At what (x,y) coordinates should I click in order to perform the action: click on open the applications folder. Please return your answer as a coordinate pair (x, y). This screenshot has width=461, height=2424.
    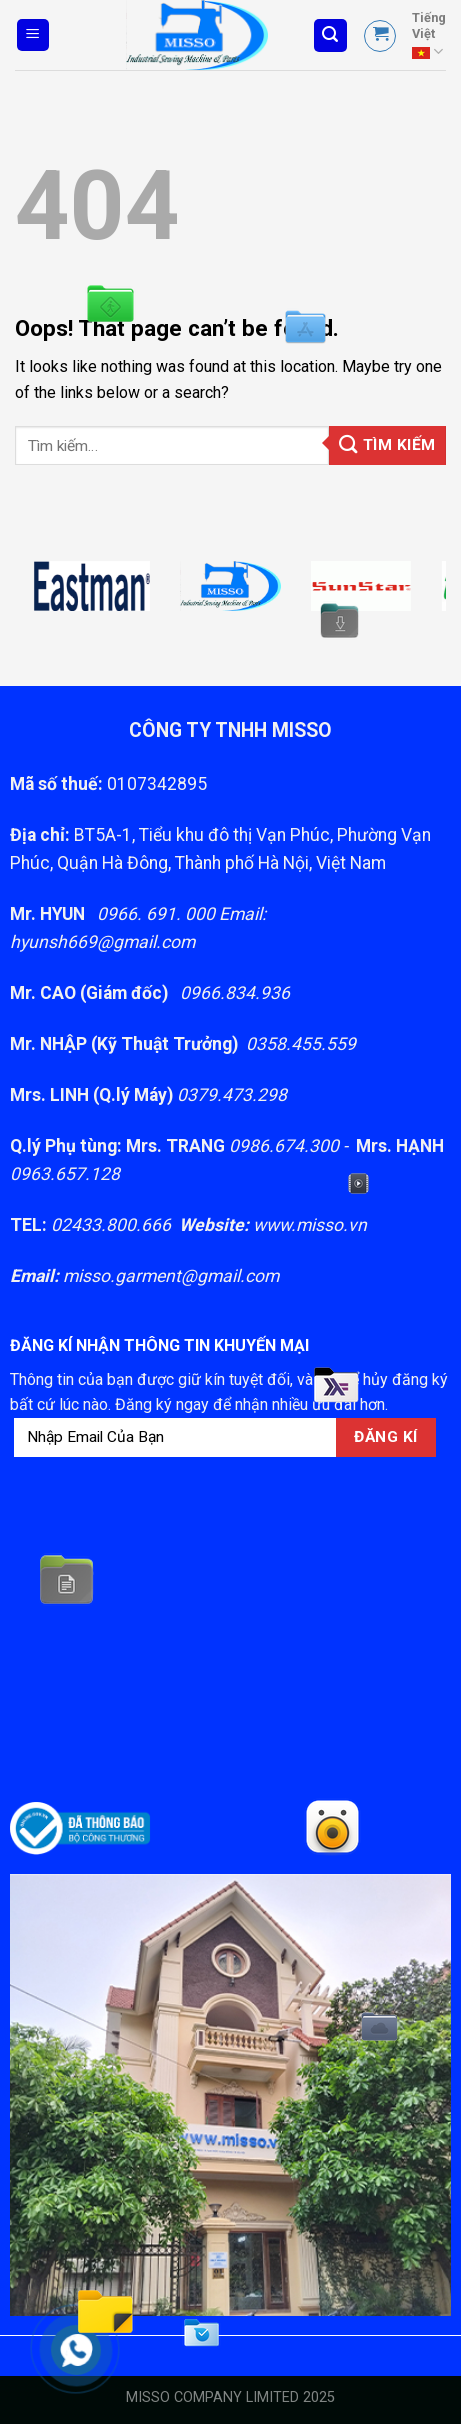
    Looking at the image, I should click on (305, 326).